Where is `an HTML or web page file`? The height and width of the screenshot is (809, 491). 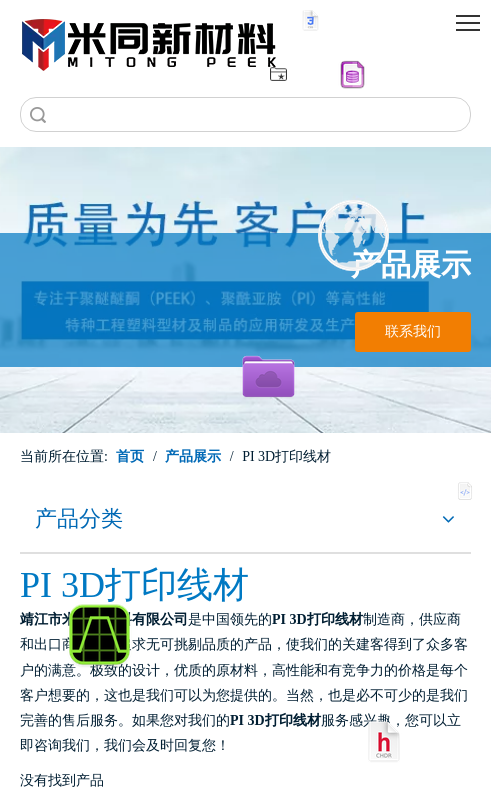 an HTML or web page file is located at coordinates (465, 491).